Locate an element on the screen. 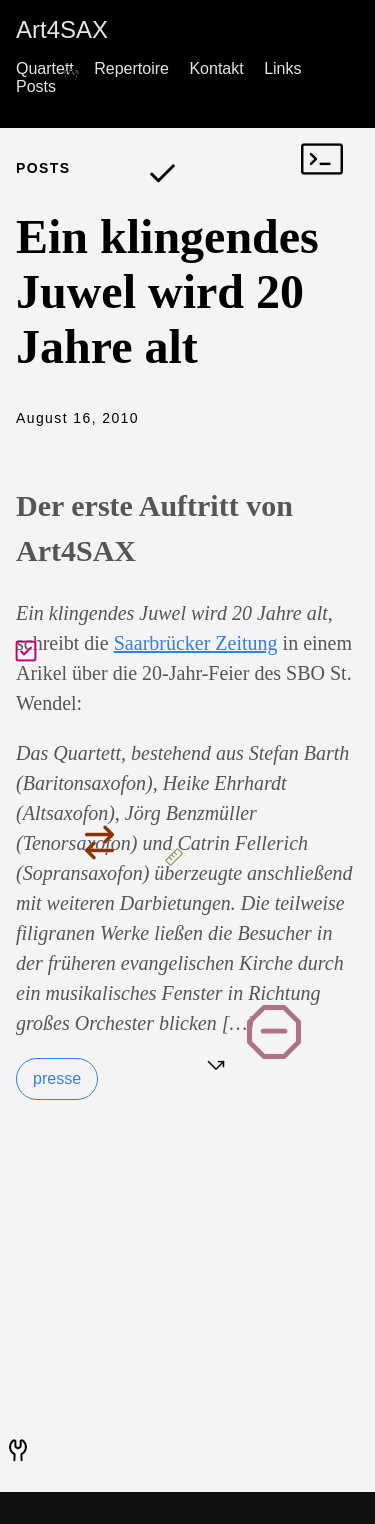 This screenshot has height=1524, width=375. access settings or configuration options is located at coordinates (18, 1450).